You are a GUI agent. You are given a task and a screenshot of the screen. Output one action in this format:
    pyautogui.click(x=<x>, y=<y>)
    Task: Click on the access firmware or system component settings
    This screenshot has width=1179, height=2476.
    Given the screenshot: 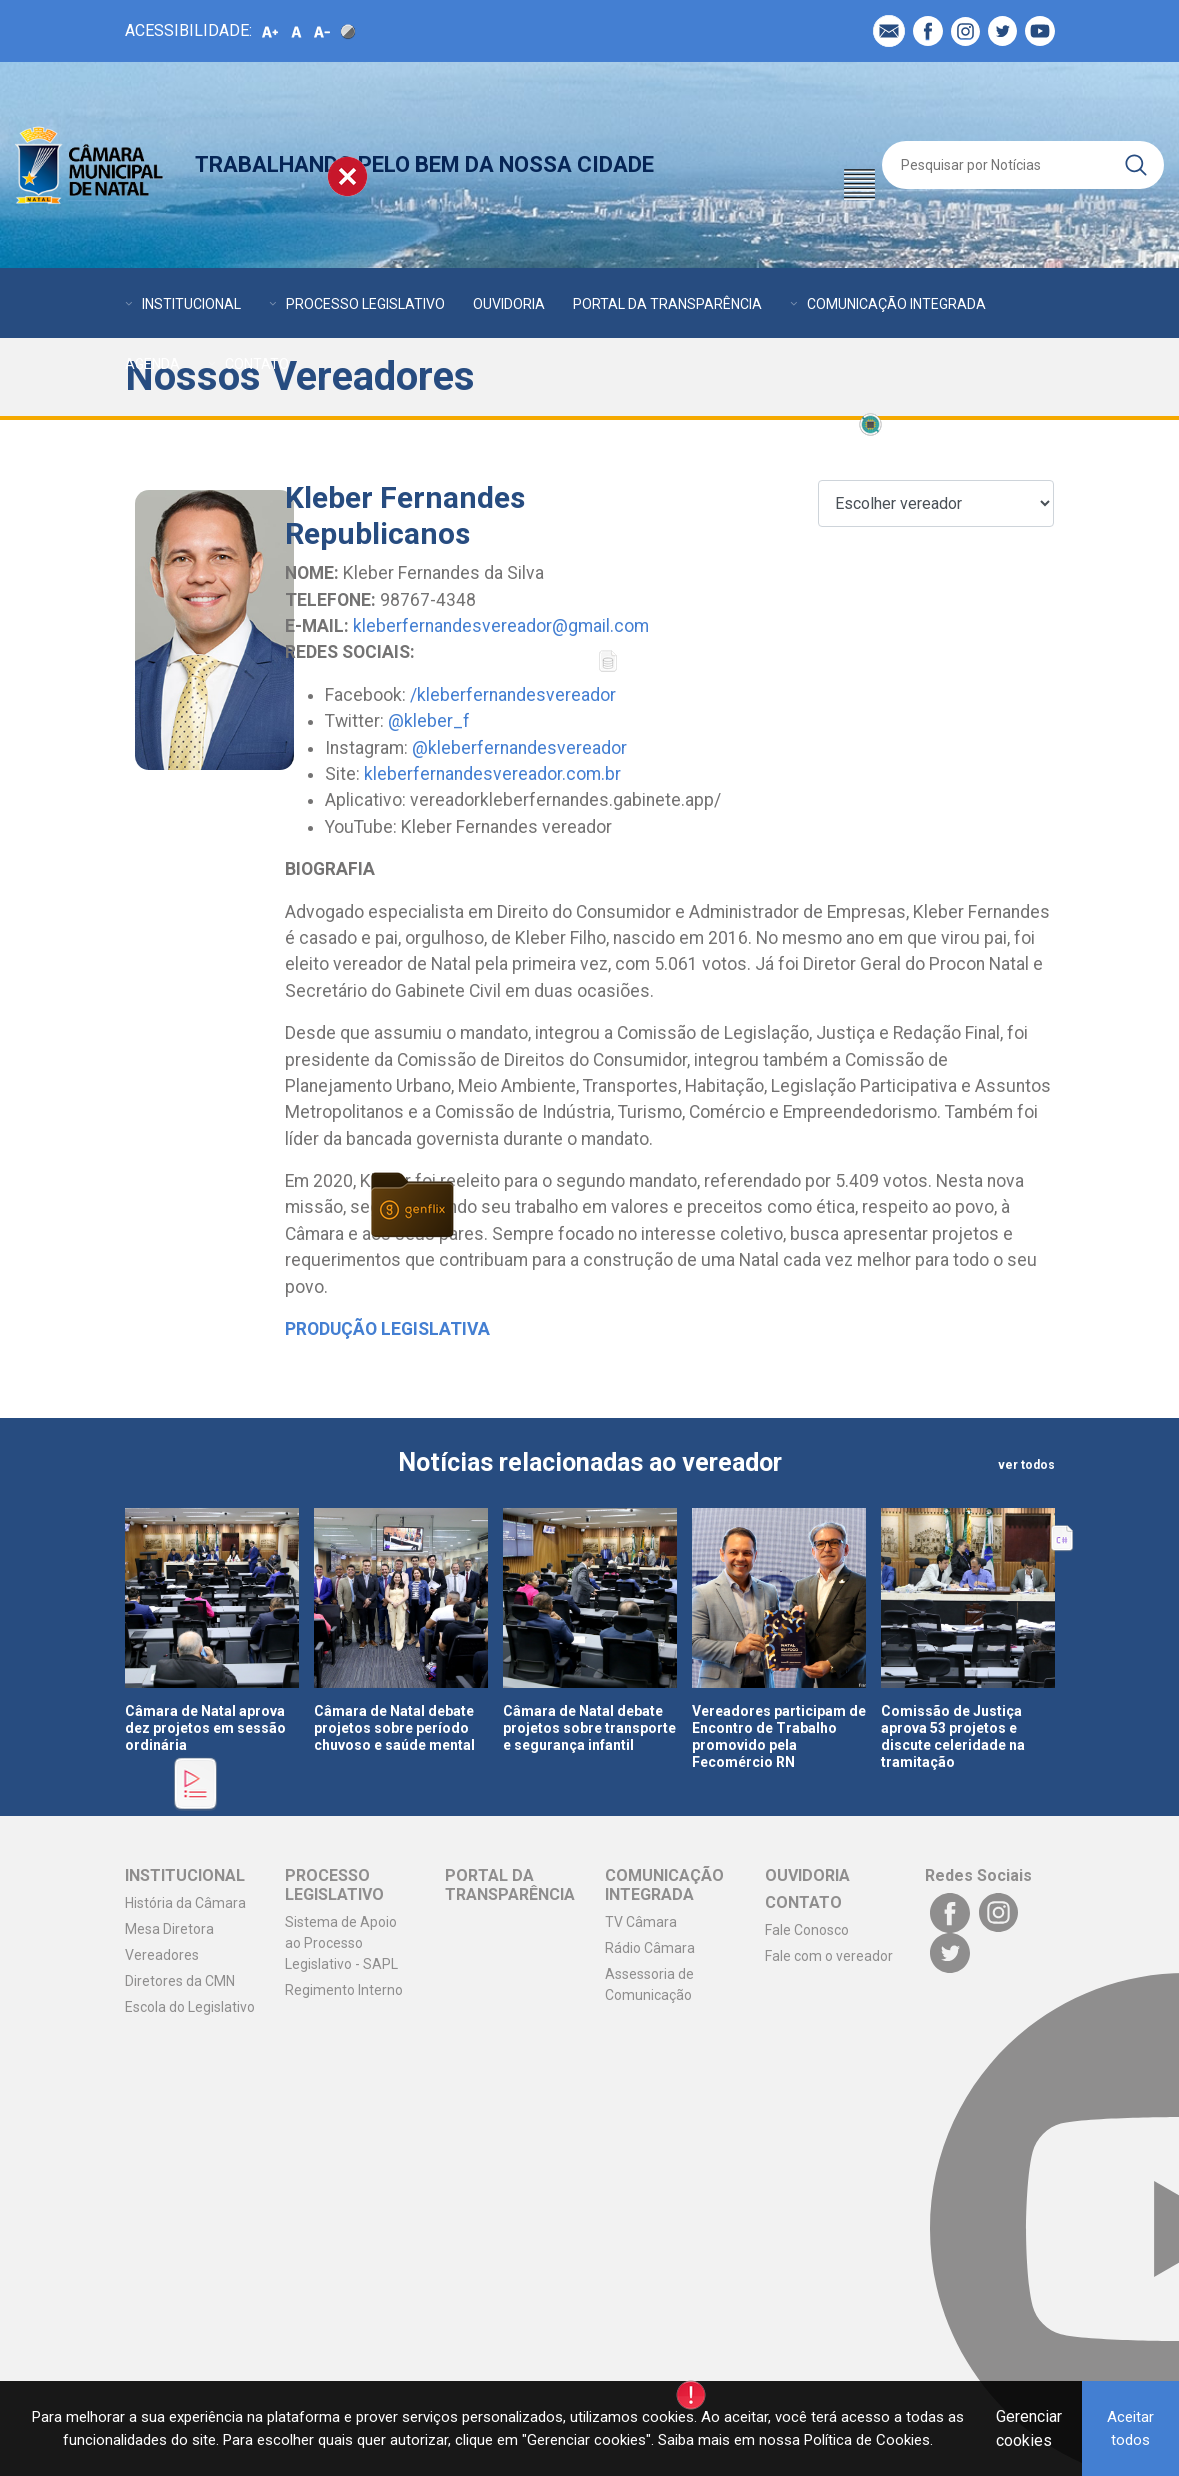 What is the action you would take?
    pyautogui.click(x=870, y=424)
    